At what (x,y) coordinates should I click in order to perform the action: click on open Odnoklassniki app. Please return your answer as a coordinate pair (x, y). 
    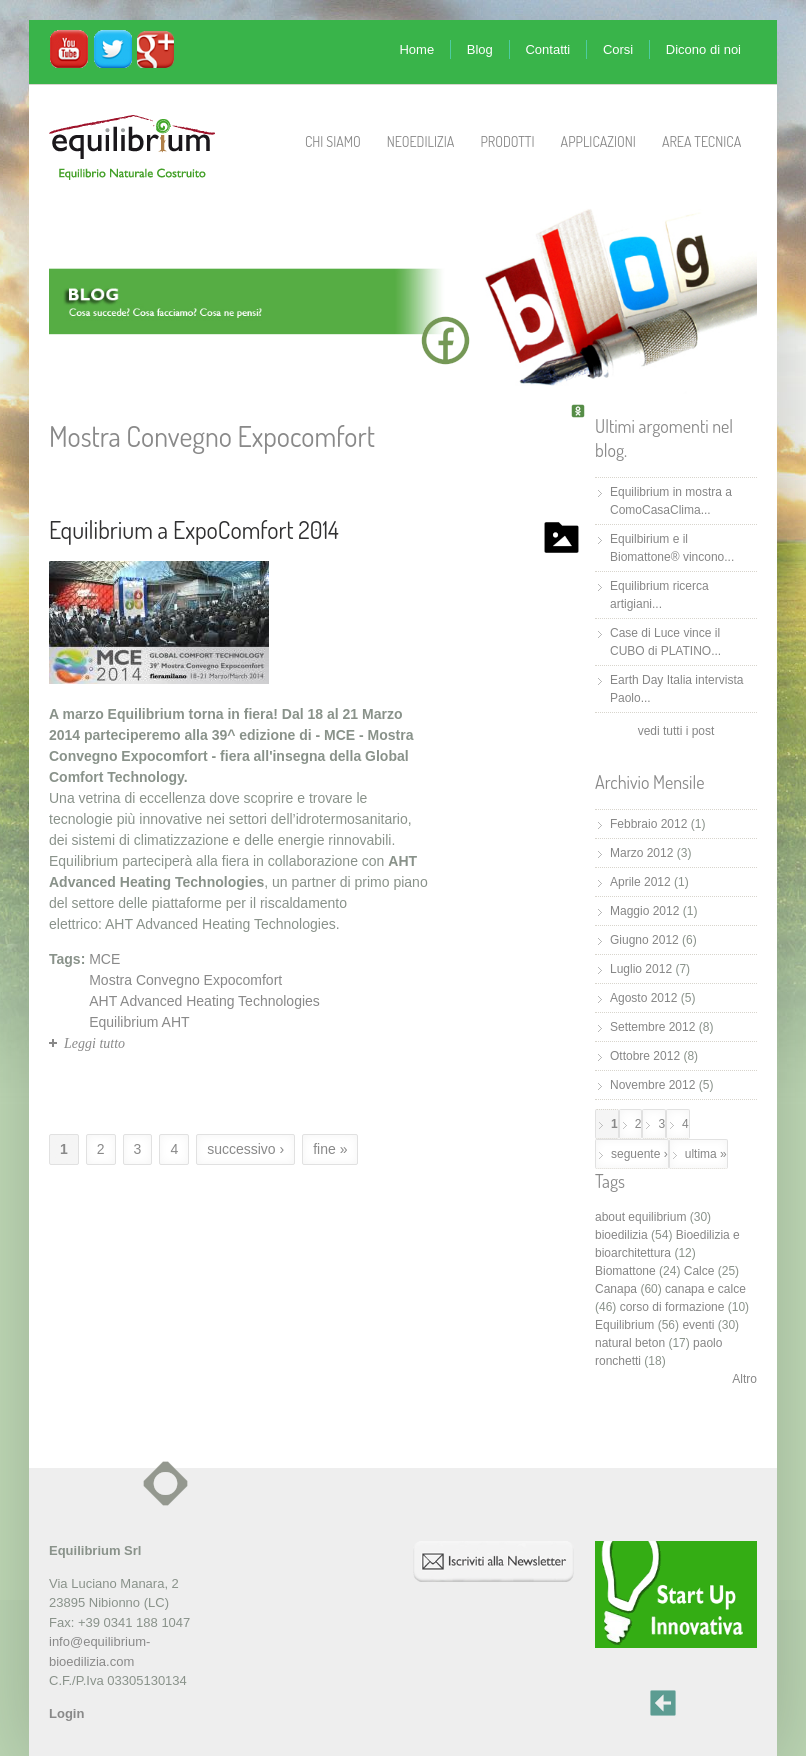
    Looking at the image, I should click on (578, 411).